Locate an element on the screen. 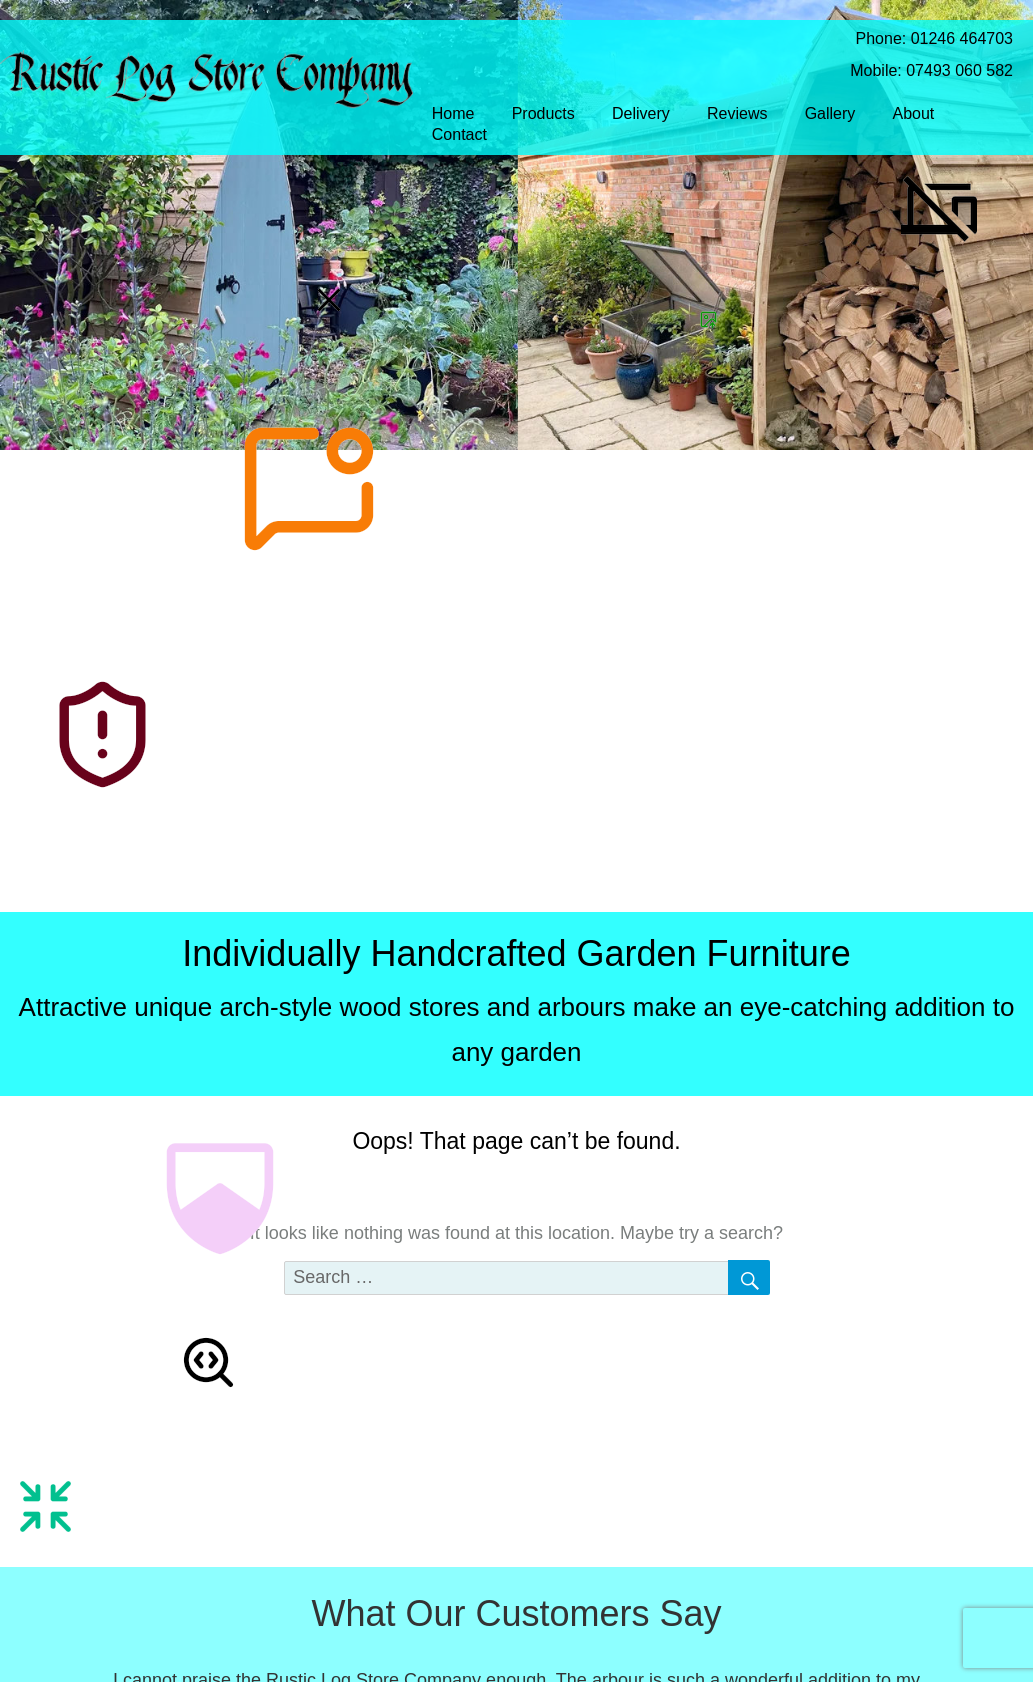 Image resolution: width=1033 pixels, height=1682 pixels. upload an image is located at coordinates (708, 319).